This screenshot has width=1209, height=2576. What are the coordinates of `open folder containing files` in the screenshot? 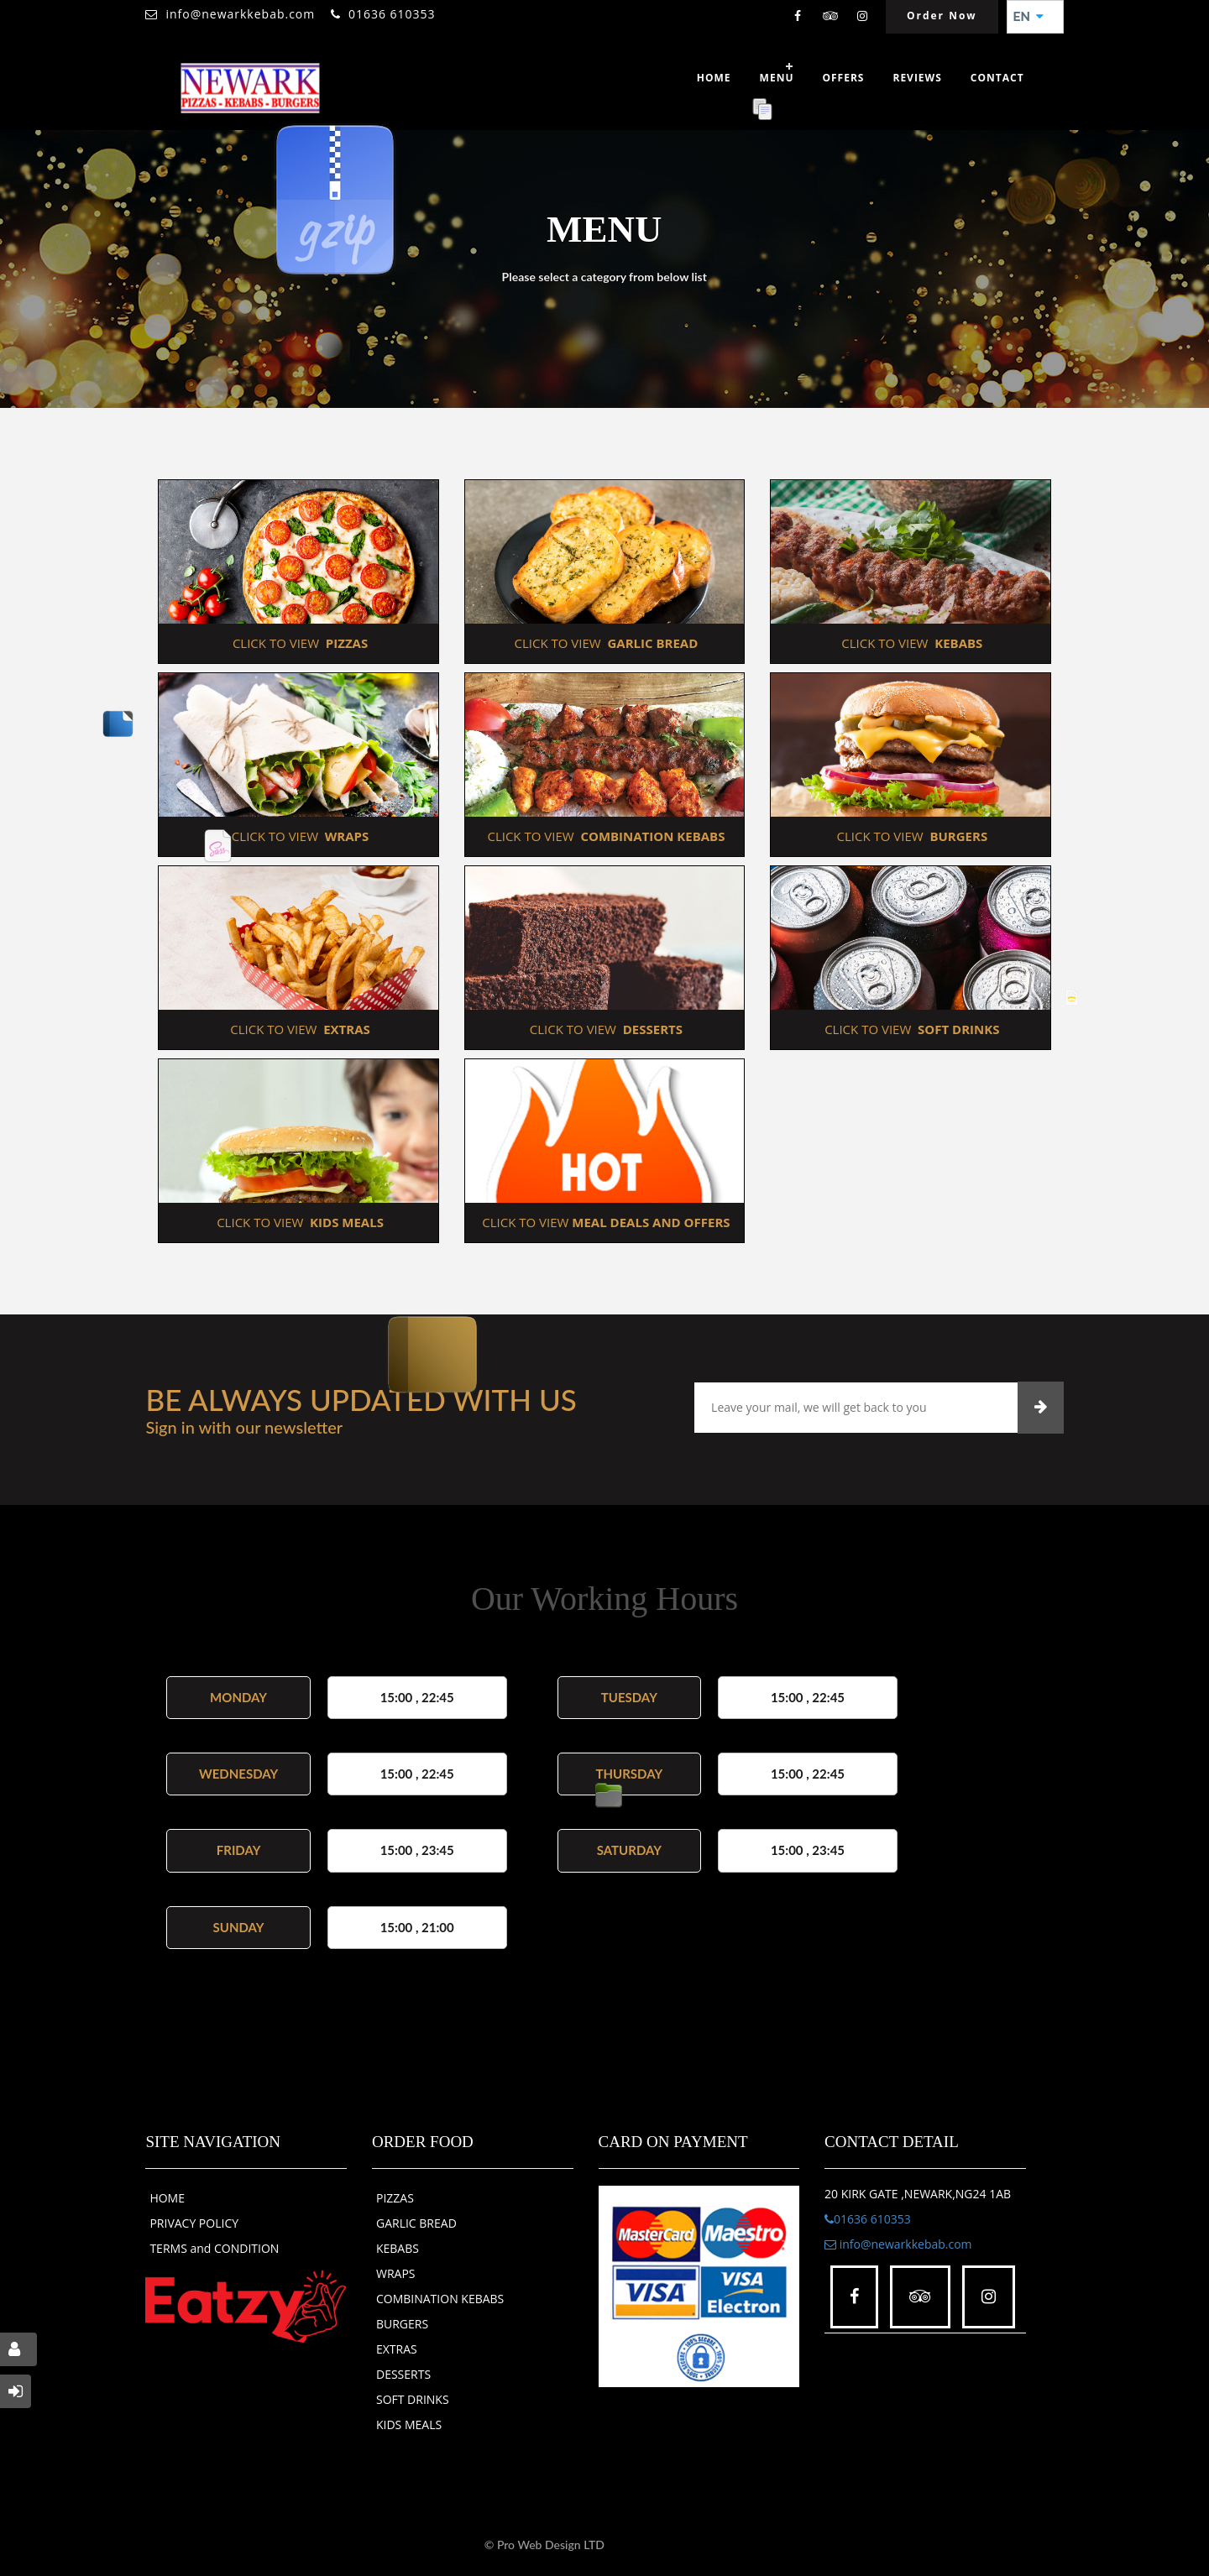 It's located at (609, 1795).